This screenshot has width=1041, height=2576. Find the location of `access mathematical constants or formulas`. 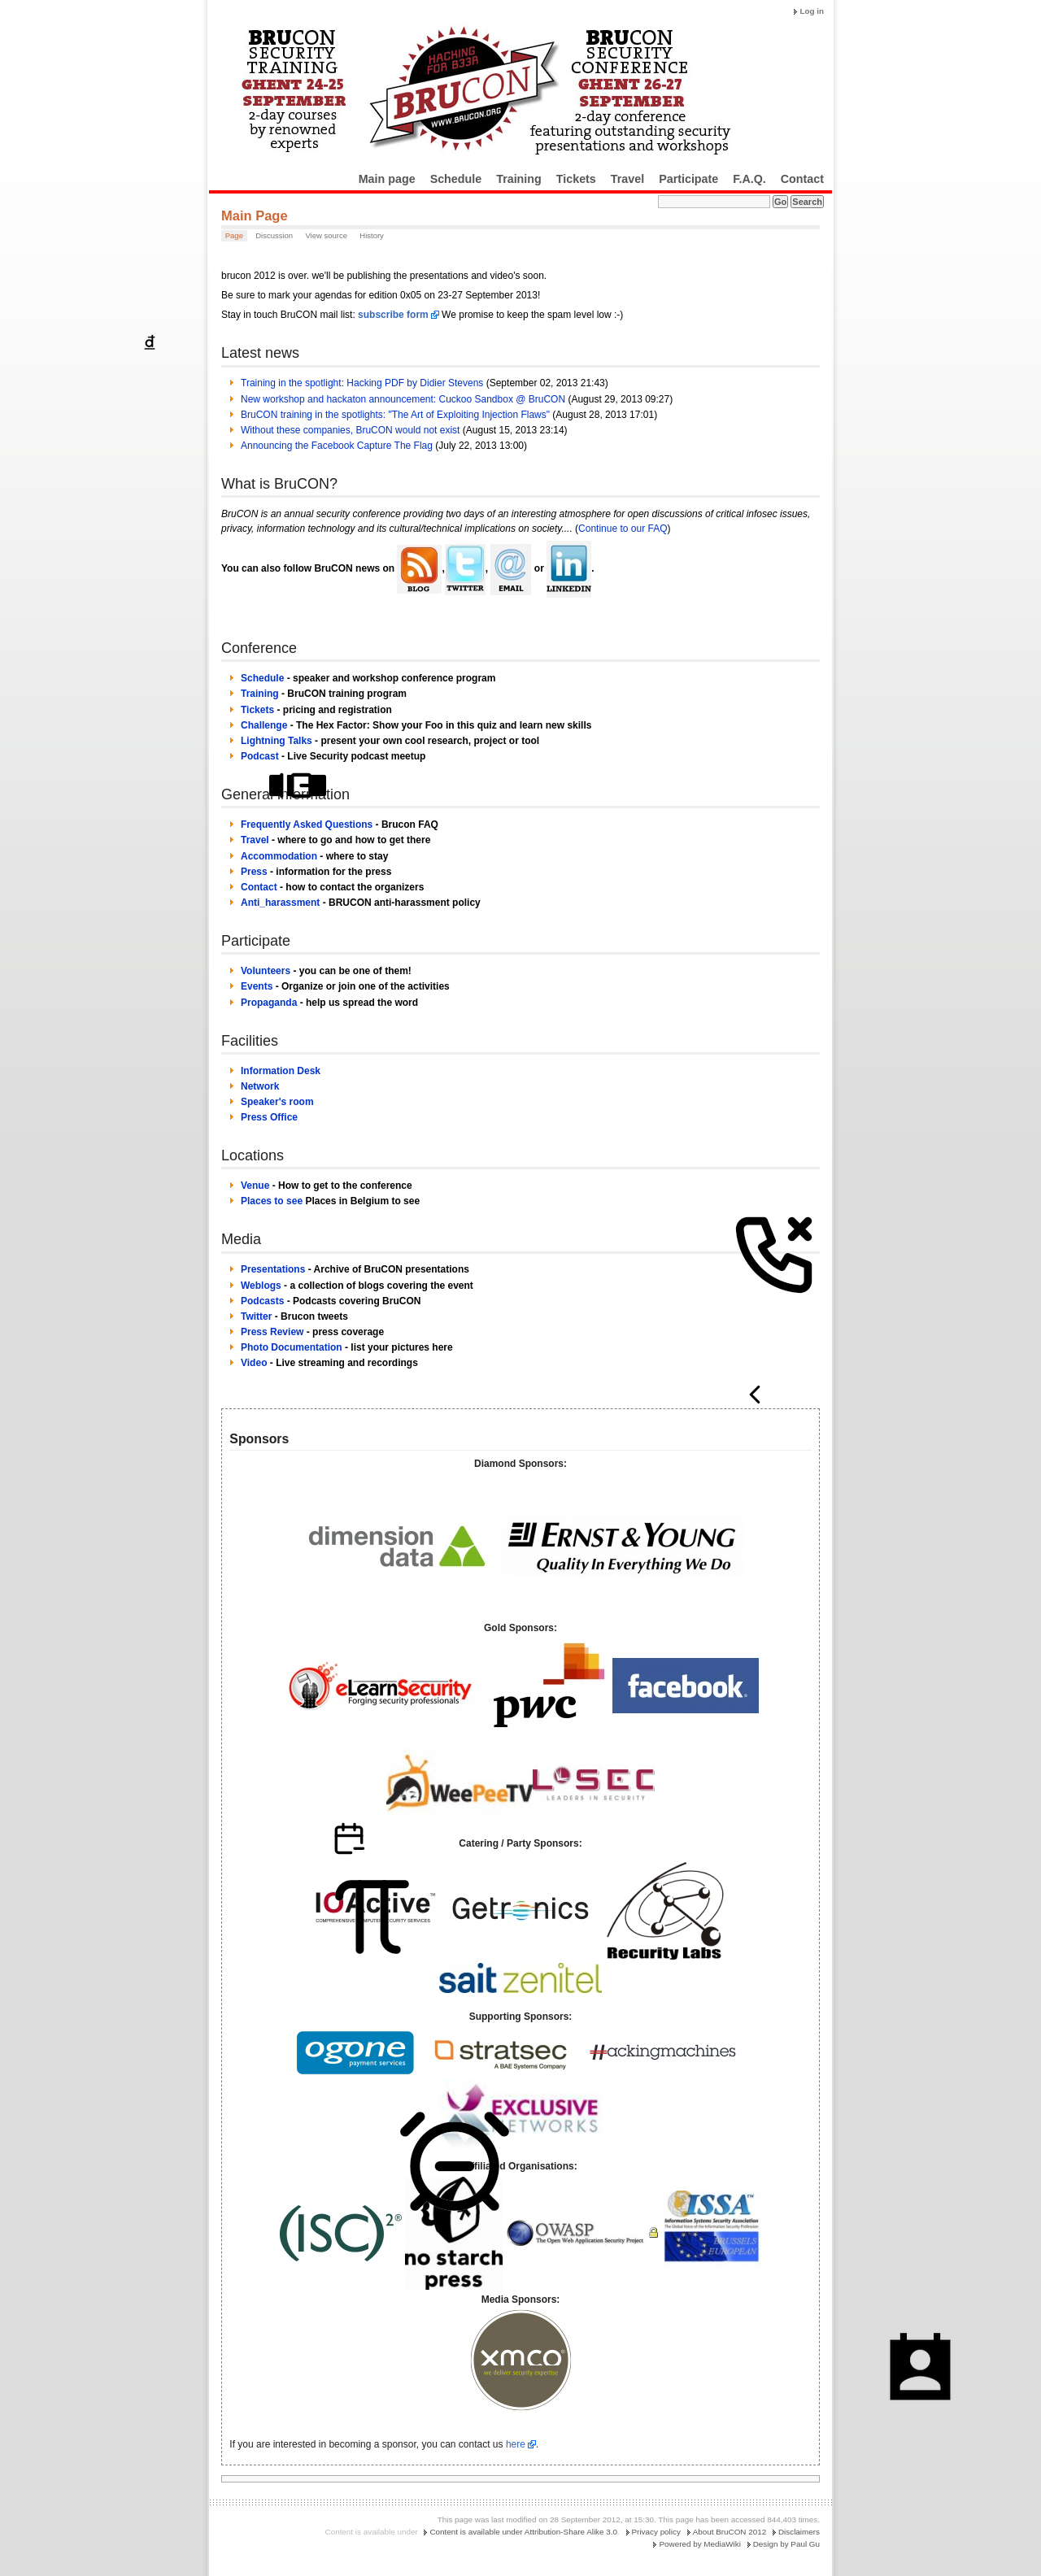

access mathematical constants or formulas is located at coordinates (372, 1917).